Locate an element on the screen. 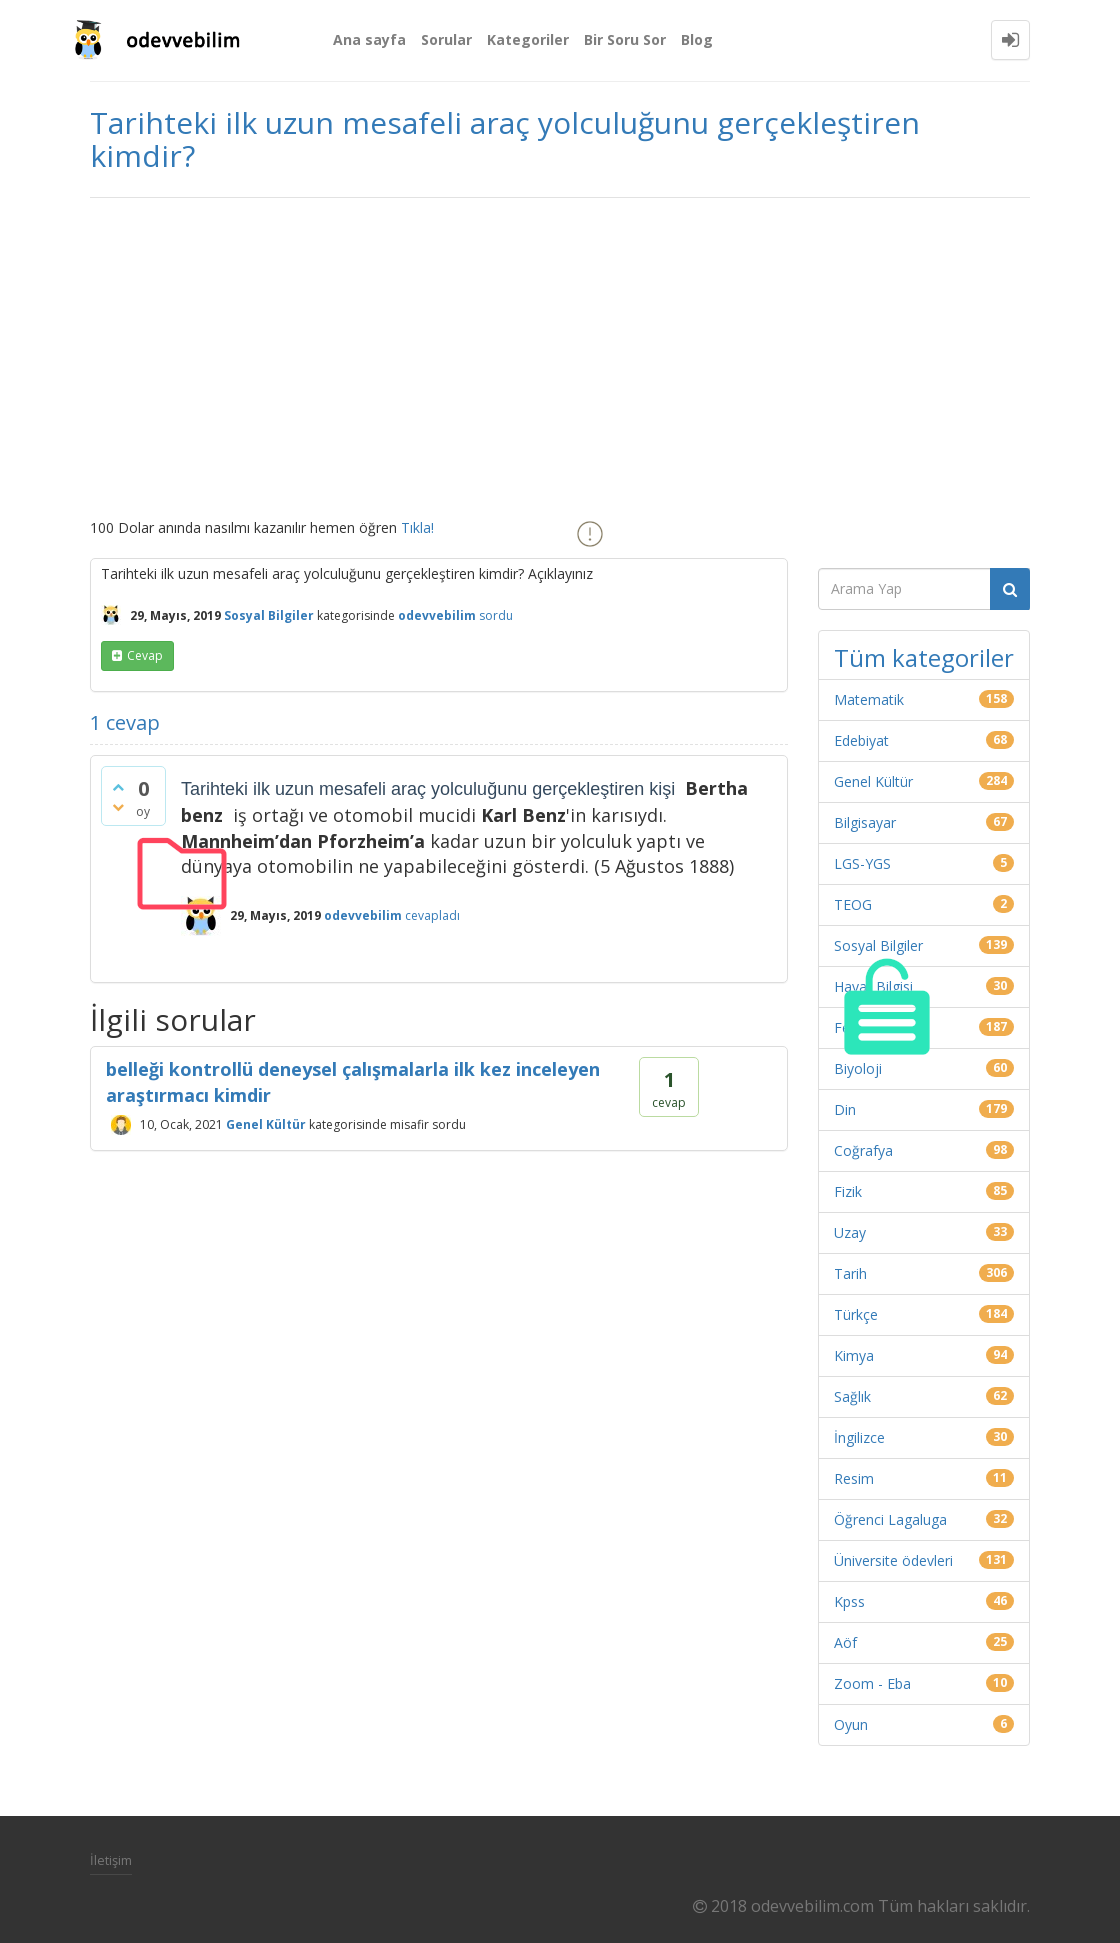 The width and height of the screenshot is (1120, 1943). access folder contents is located at coordinates (182, 872).